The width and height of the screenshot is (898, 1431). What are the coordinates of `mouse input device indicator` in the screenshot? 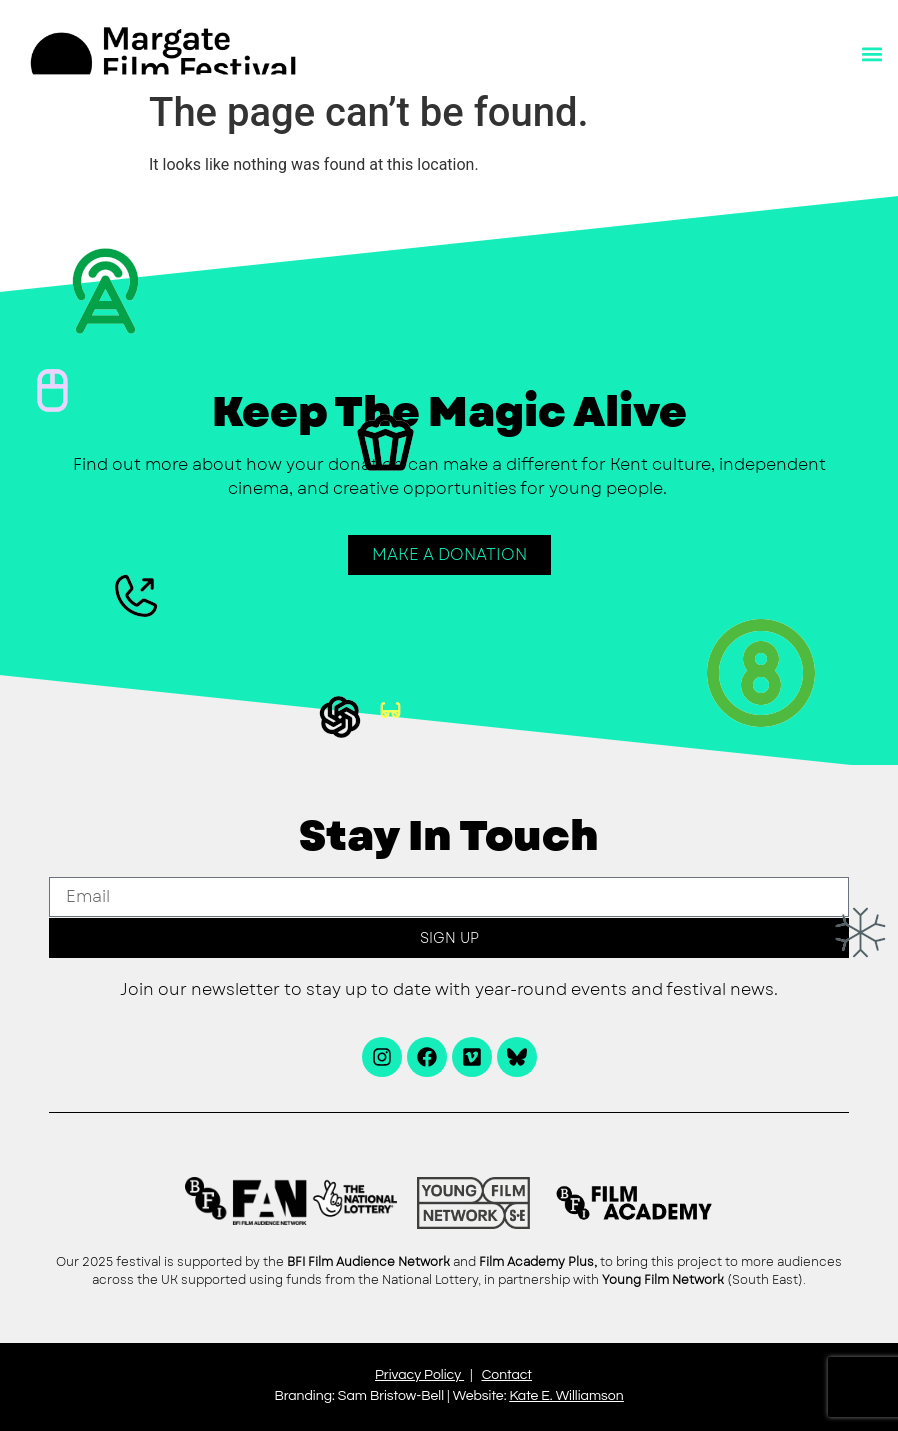 It's located at (52, 390).